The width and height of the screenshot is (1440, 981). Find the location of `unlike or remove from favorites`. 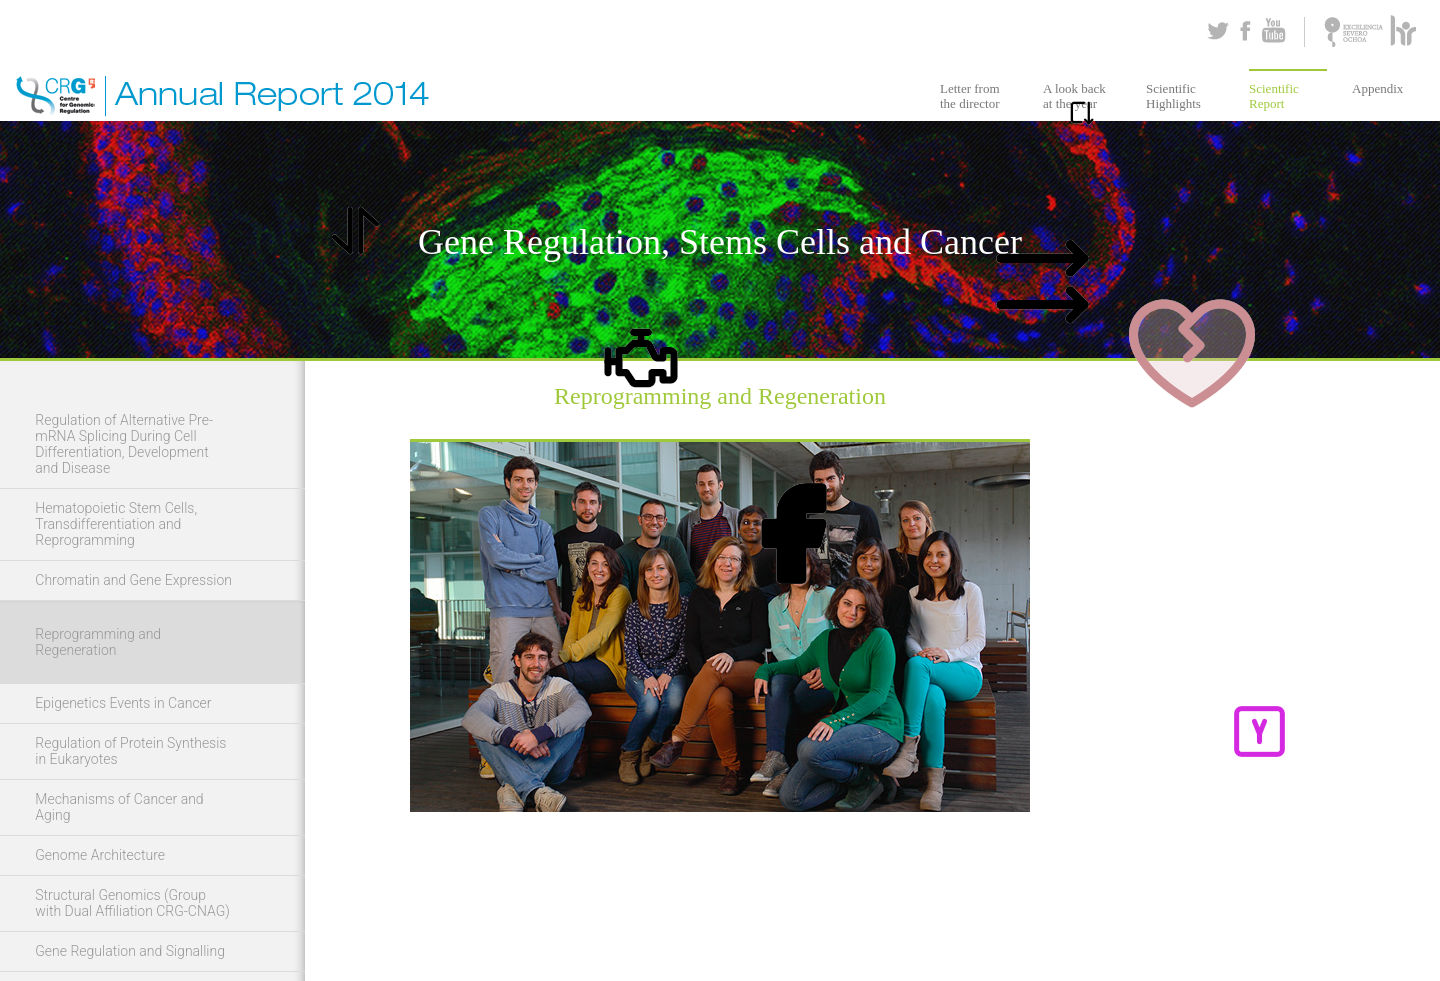

unlike or remove from favorites is located at coordinates (1192, 349).